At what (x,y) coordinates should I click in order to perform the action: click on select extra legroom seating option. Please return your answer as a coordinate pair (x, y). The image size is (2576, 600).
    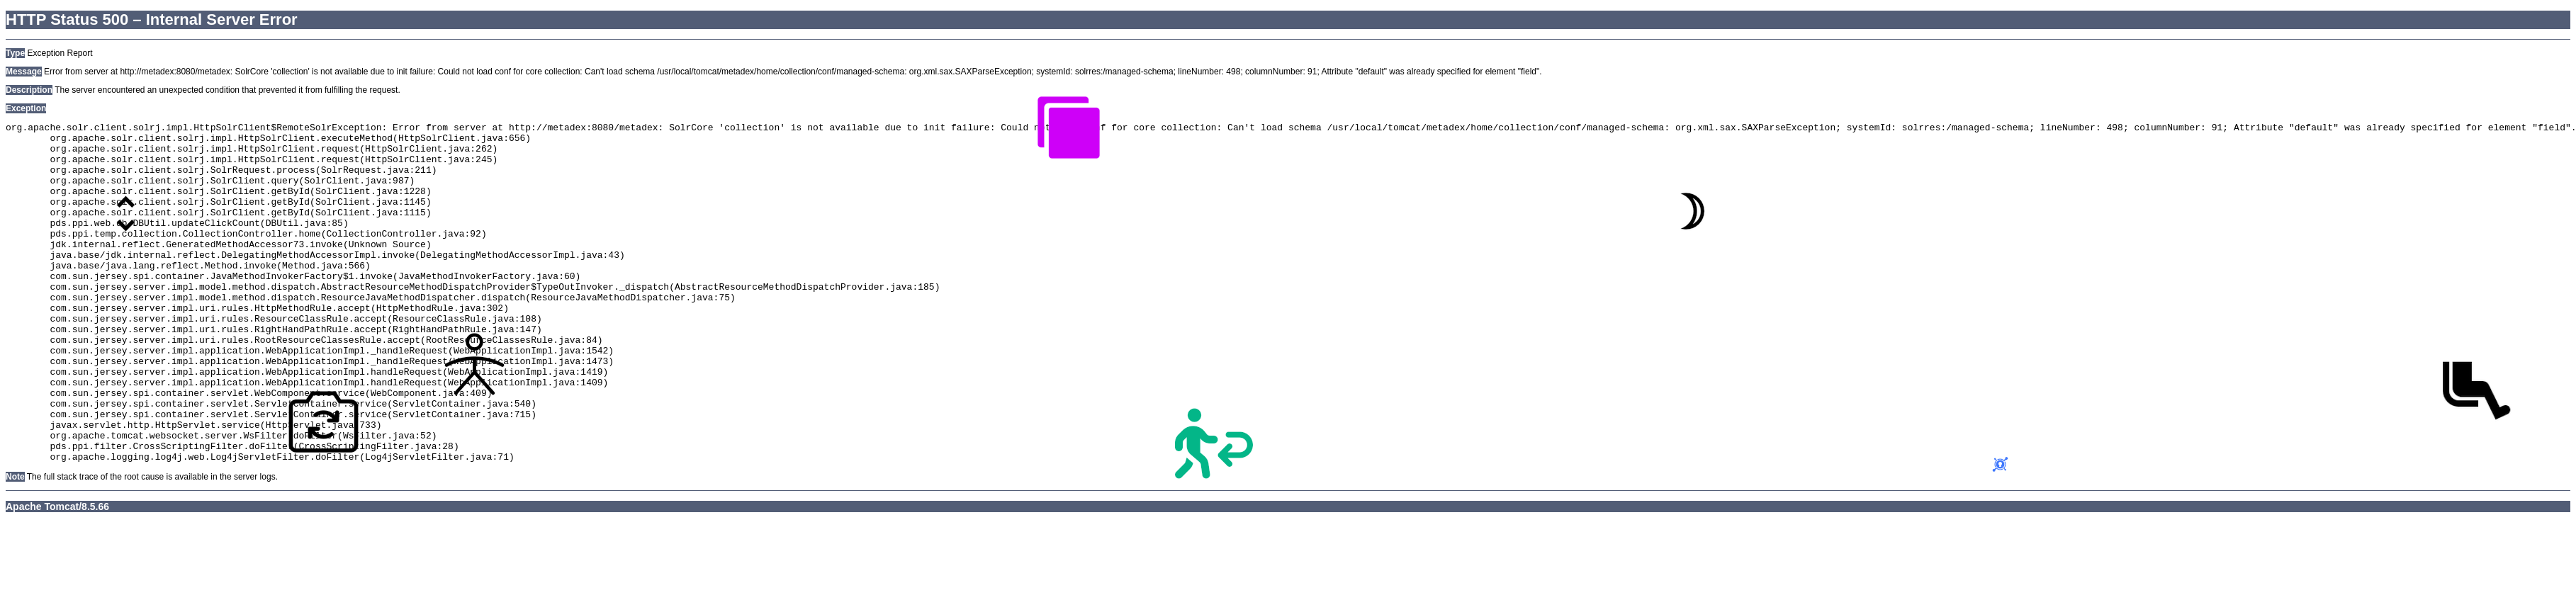
    Looking at the image, I should click on (2475, 390).